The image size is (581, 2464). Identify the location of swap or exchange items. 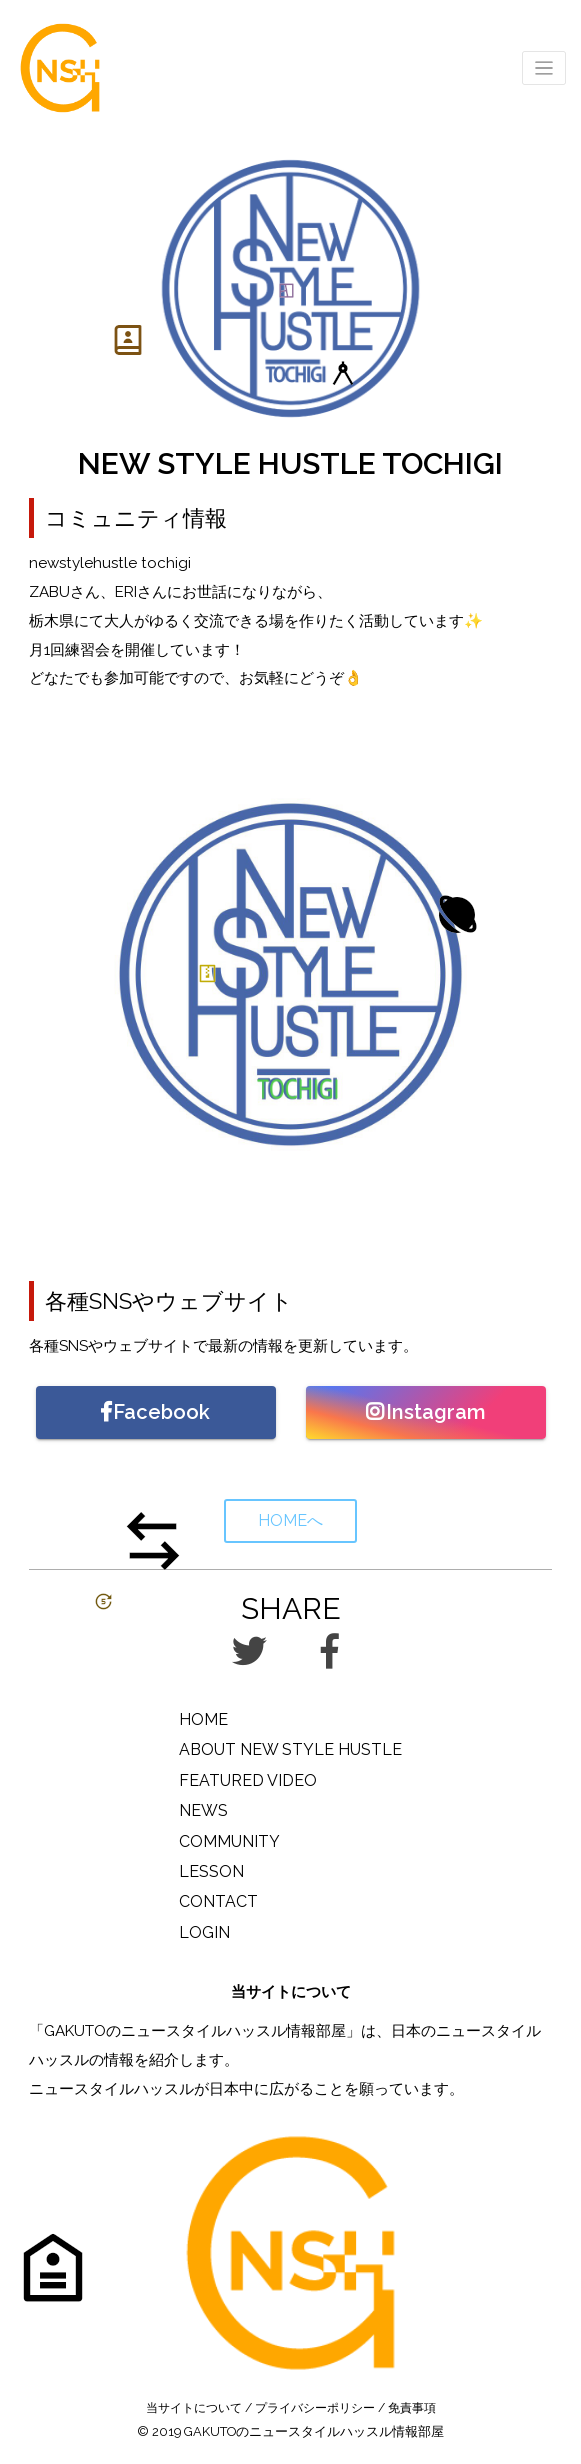
(153, 1541).